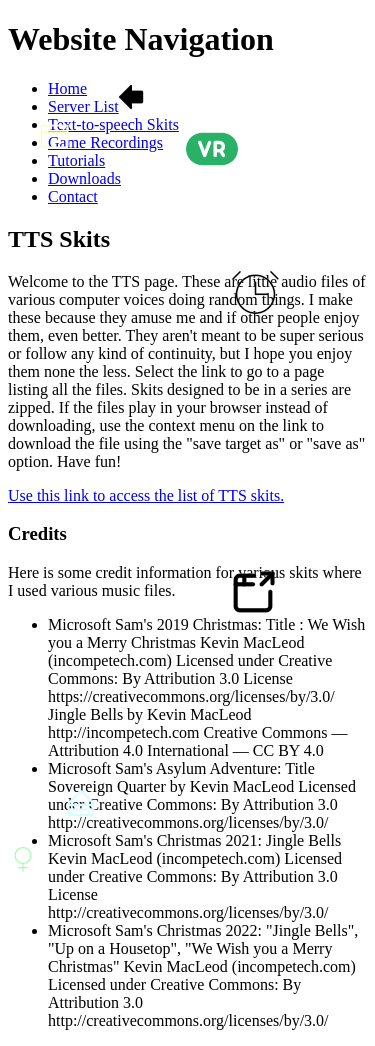 This screenshot has height=1046, width=375. I want to click on eject media or disc, so click(81, 805).